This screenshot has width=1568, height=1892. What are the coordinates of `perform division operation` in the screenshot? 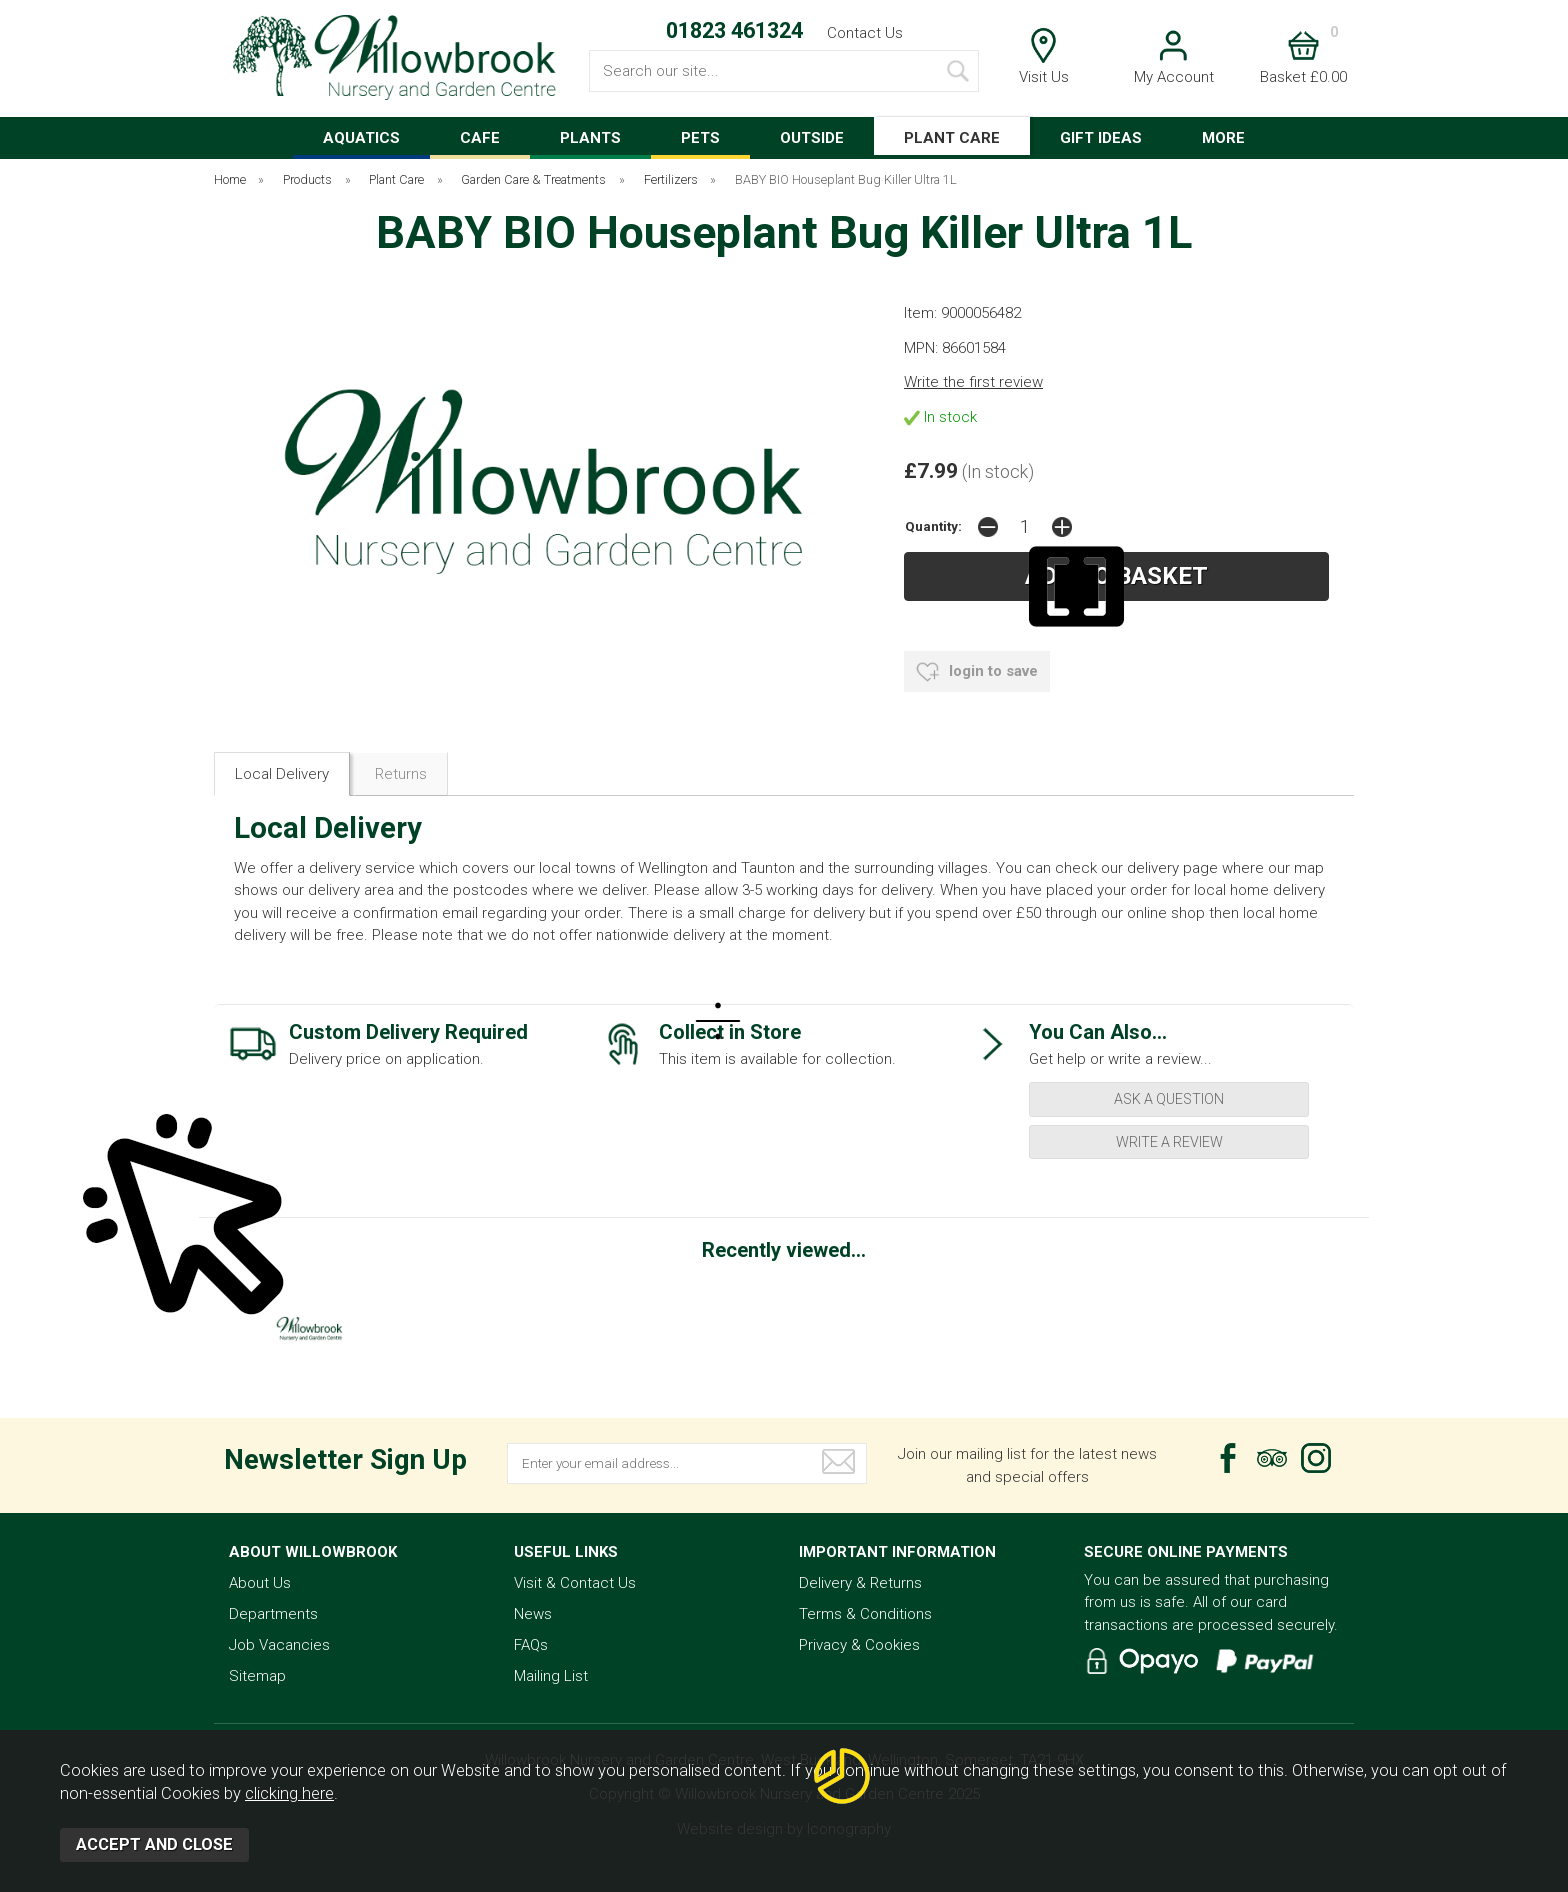 It's located at (718, 1021).